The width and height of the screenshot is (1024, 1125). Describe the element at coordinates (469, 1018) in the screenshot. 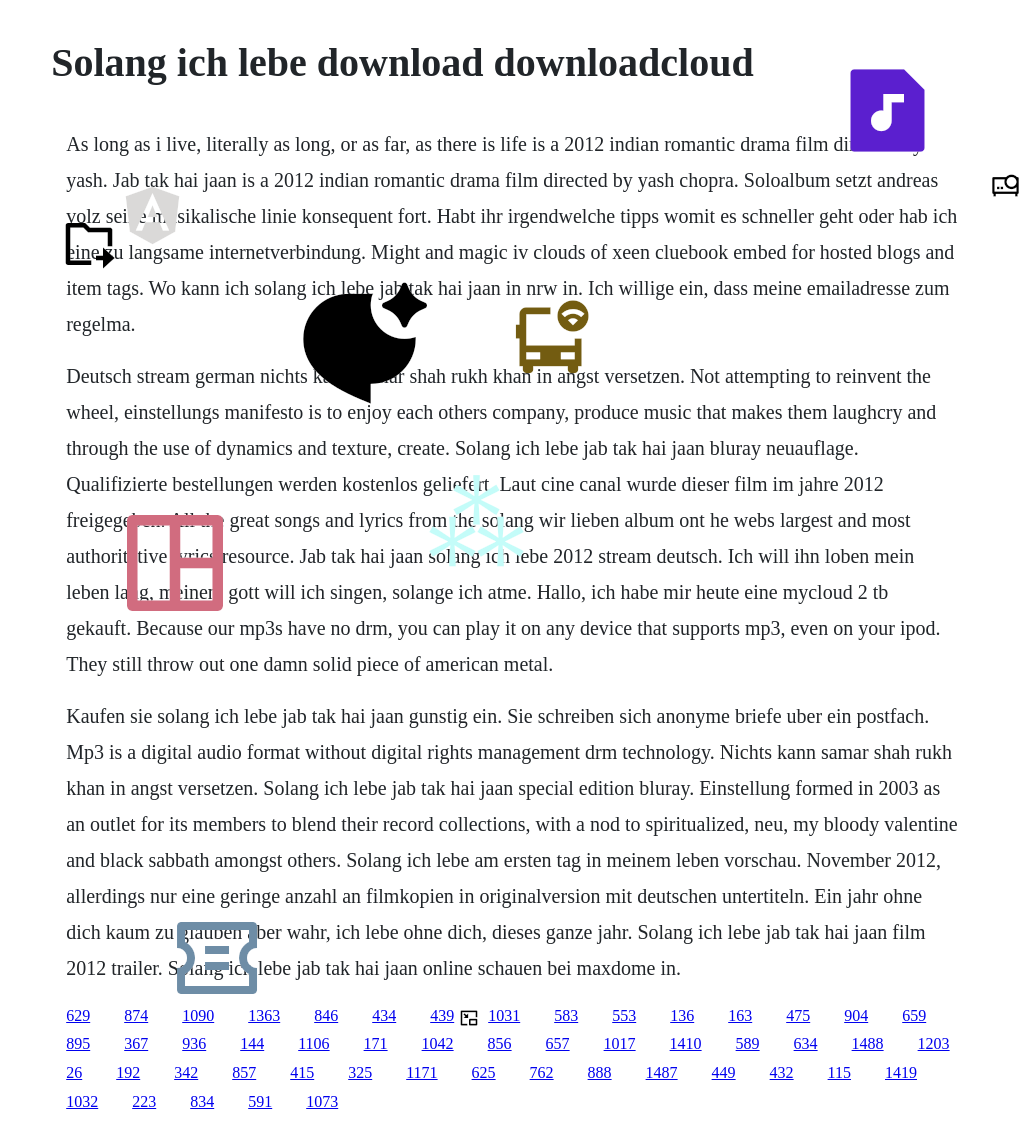

I see `enable picture-in-picture mode` at that location.